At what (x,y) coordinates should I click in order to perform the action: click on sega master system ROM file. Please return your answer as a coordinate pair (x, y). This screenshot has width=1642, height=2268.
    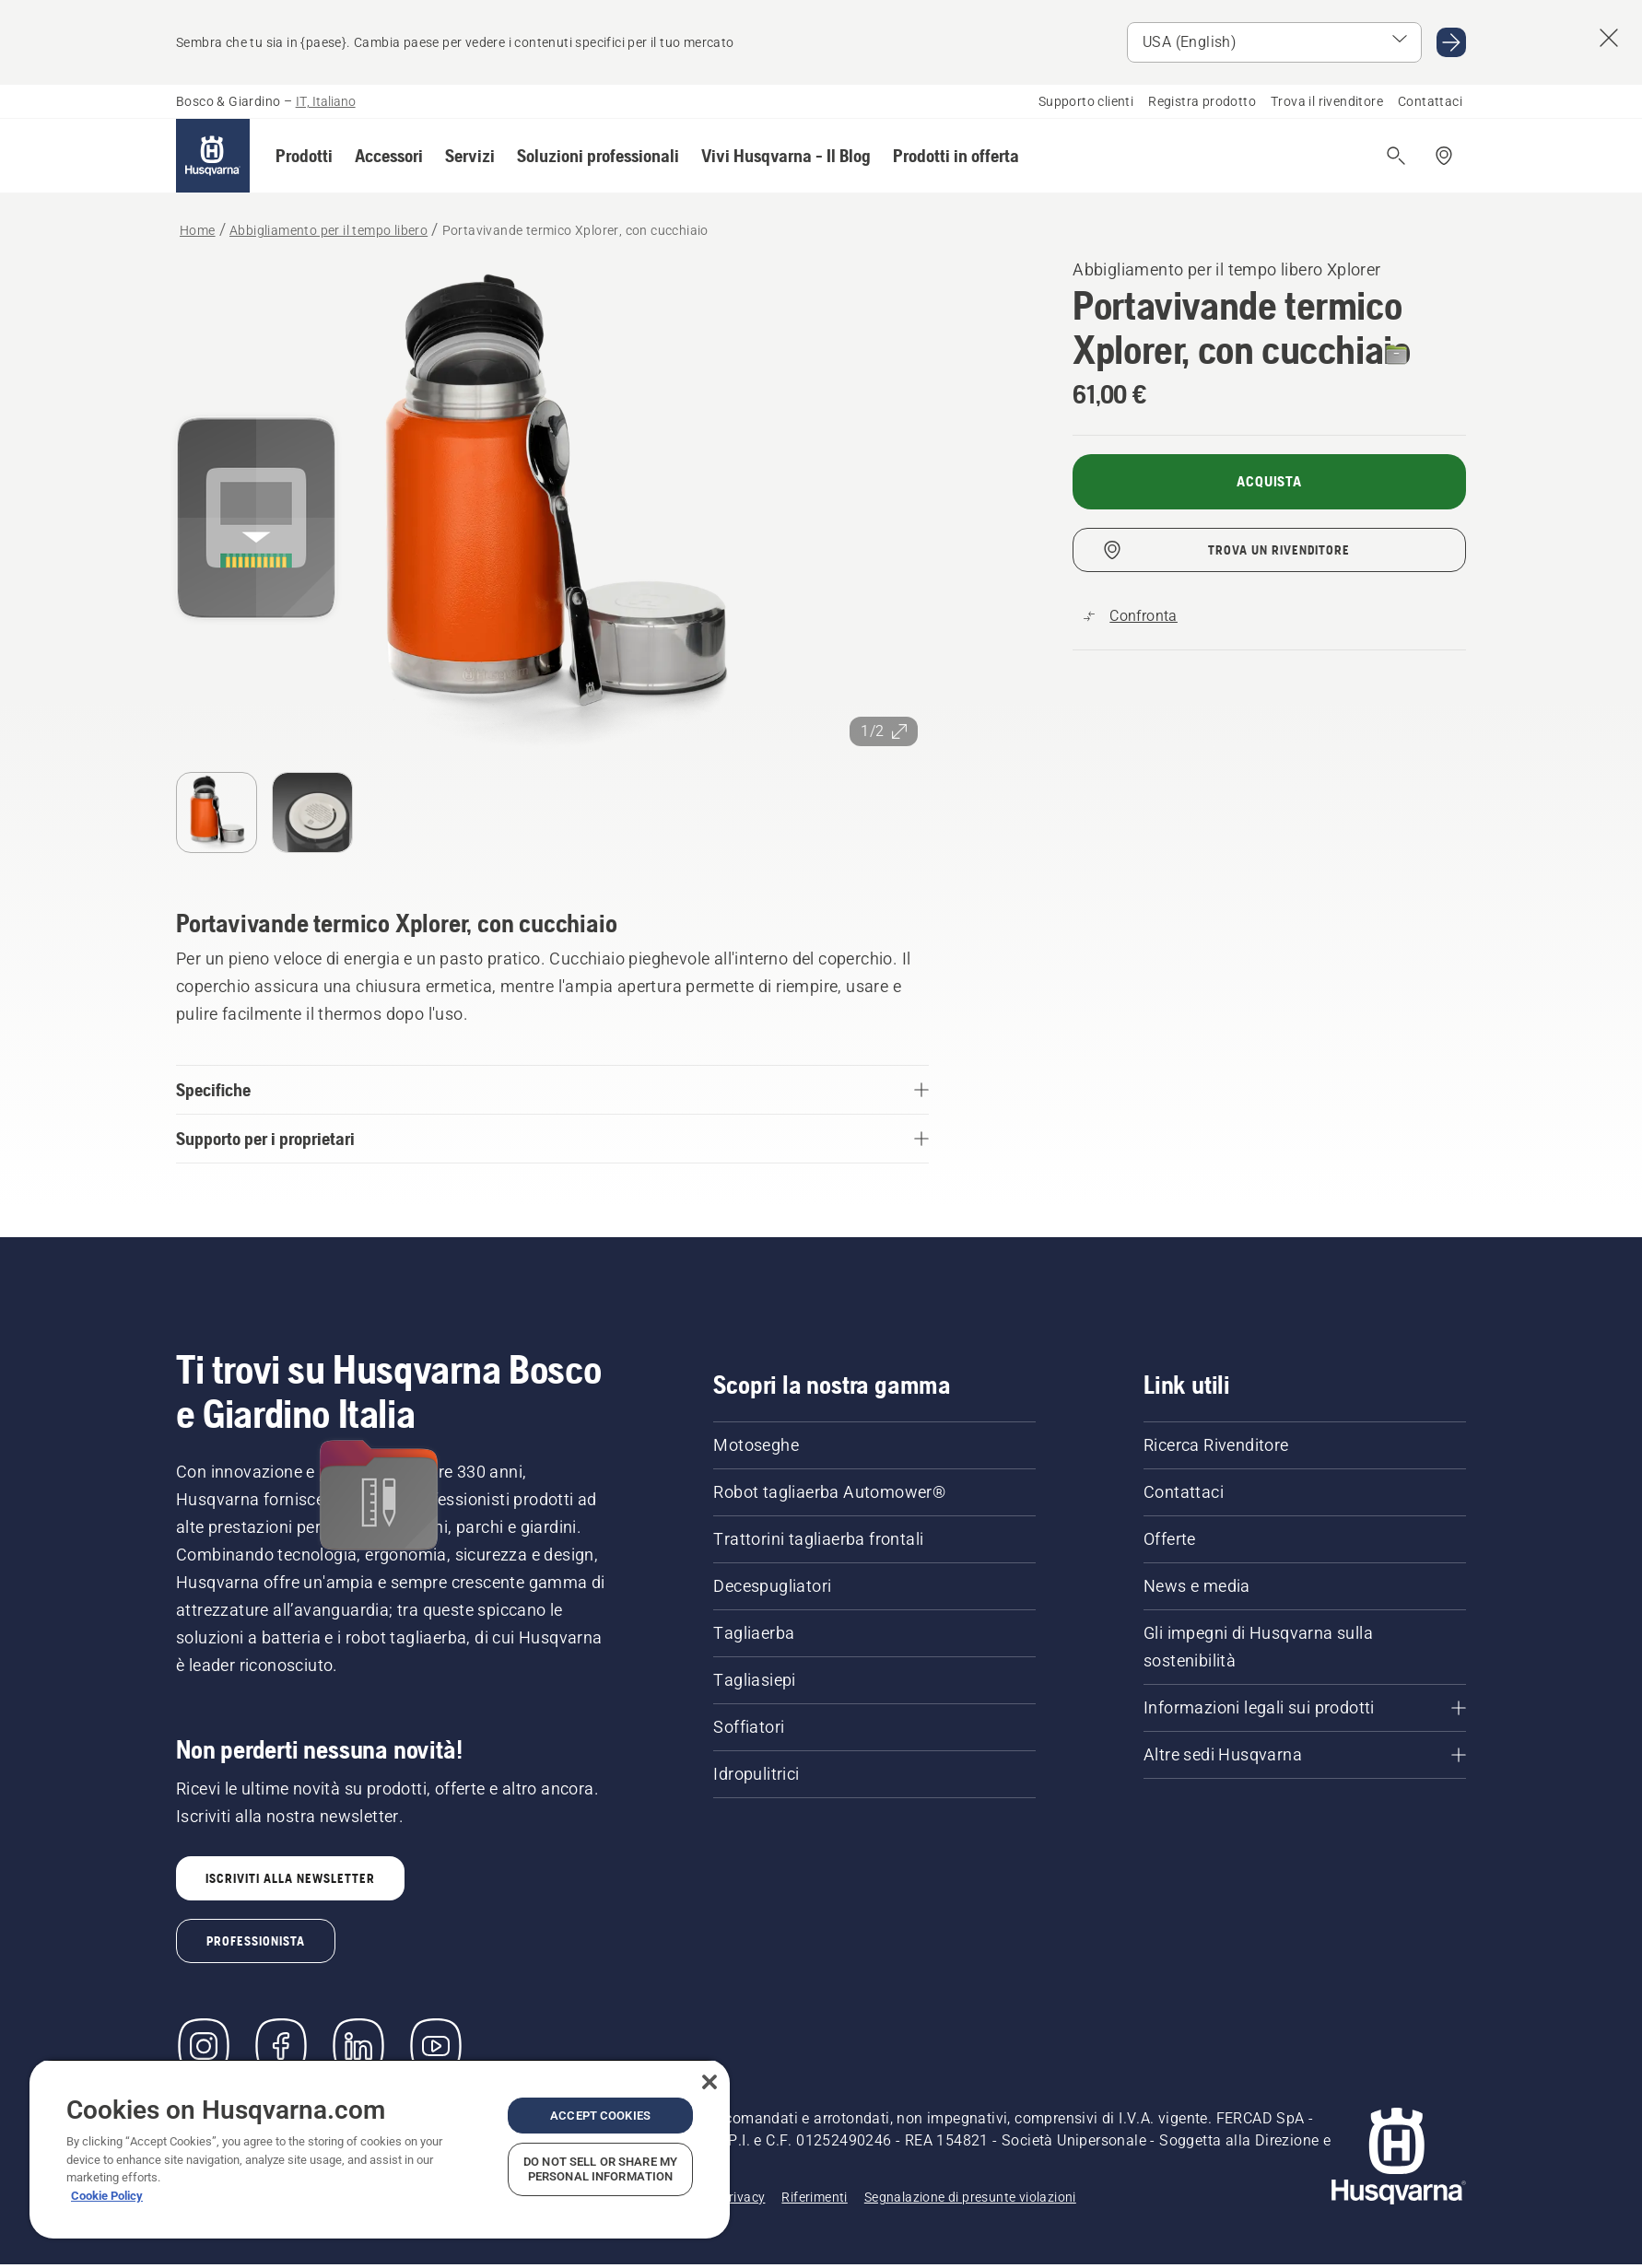
    Looking at the image, I should click on (256, 518).